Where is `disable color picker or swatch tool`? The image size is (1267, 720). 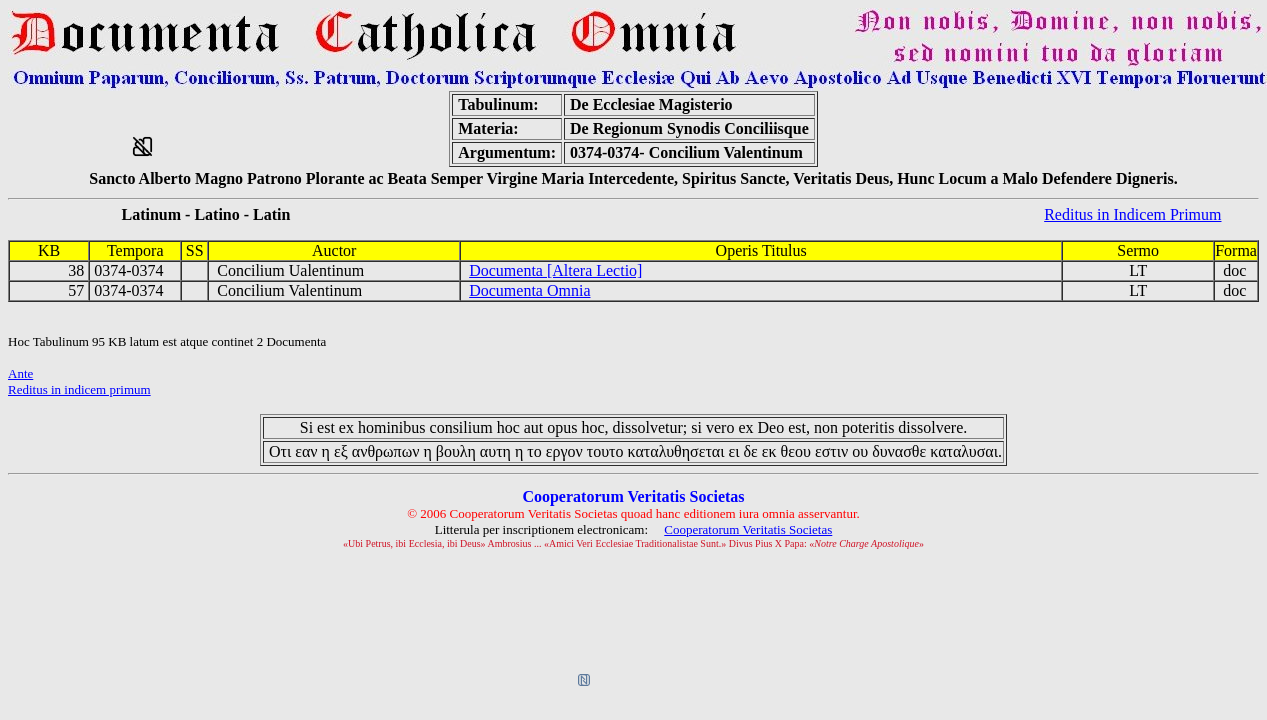
disable color picker or swatch tool is located at coordinates (142, 146).